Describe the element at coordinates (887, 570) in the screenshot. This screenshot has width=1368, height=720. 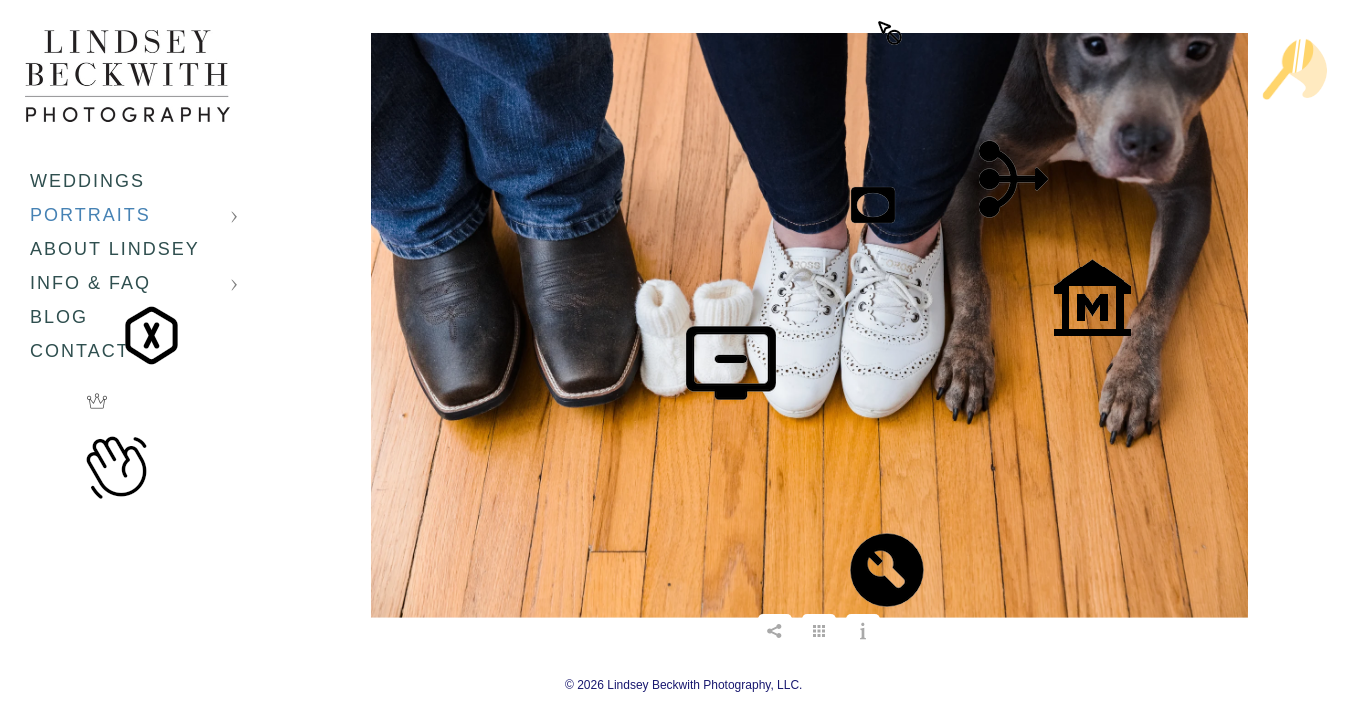
I see `access settings or configuration options` at that location.